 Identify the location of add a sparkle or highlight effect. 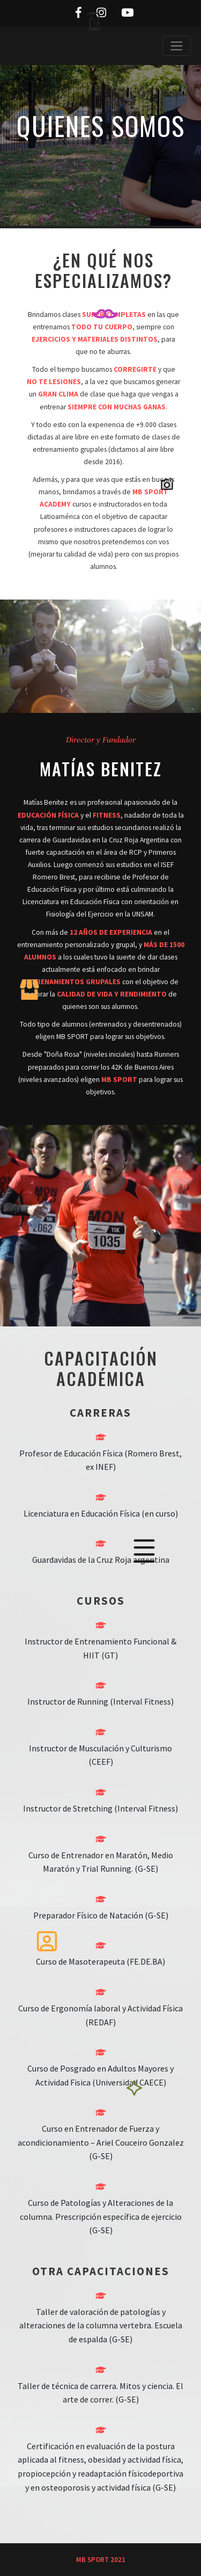
(134, 2088).